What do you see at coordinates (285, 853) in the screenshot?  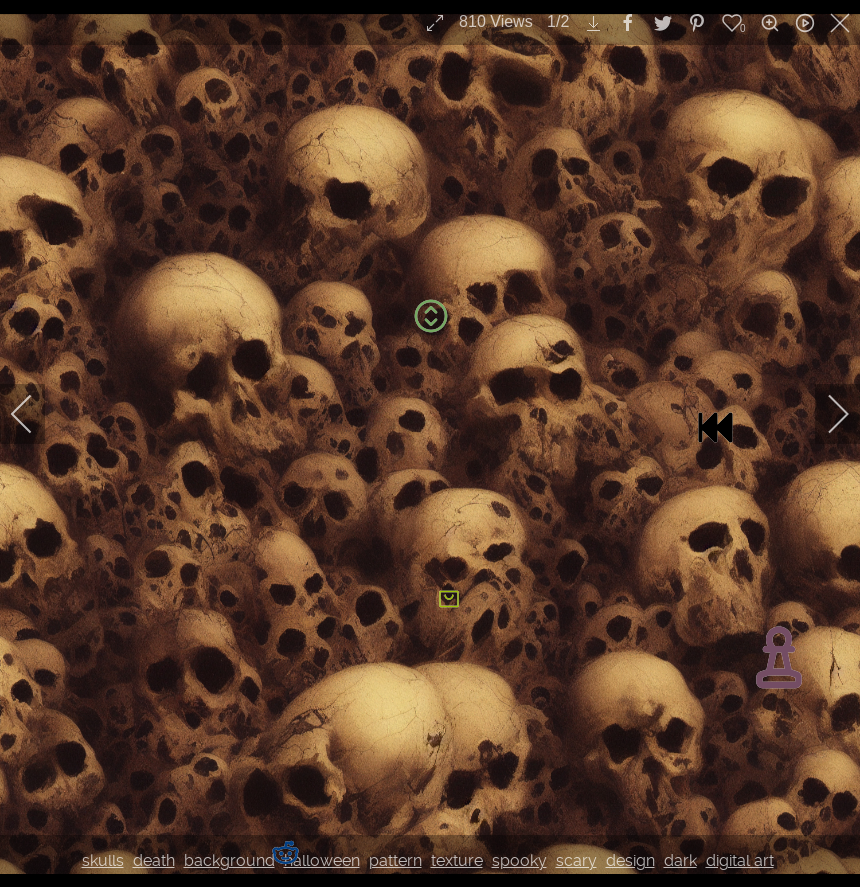 I see `open the Reddit app` at bounding box center [285, 853].